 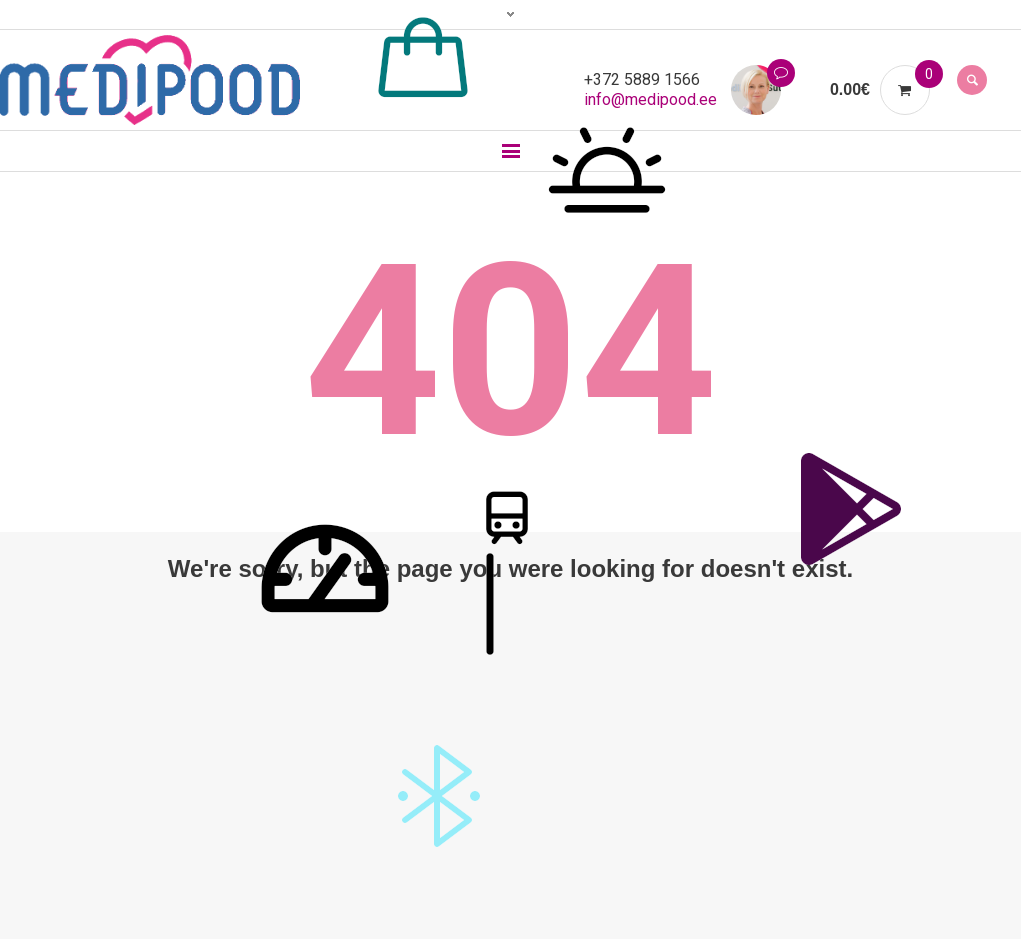 I want to click on toggle sunrise or sunset display mode, so click(x=607, y=174).